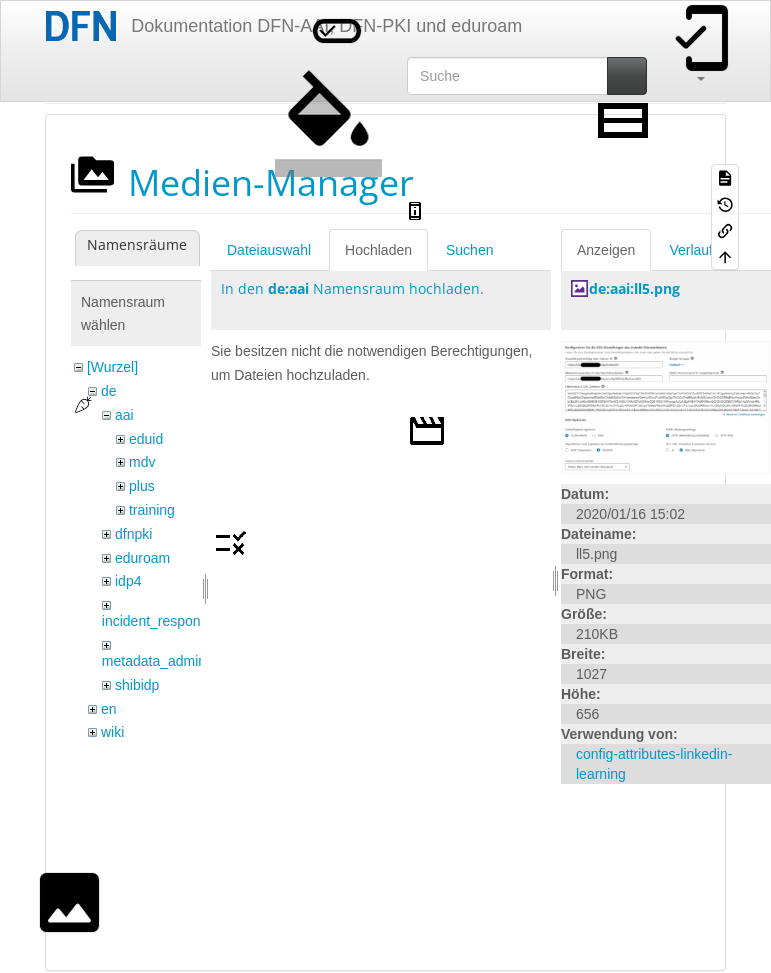  I want to click on edit or modify attribute settings, so click(337, 31).